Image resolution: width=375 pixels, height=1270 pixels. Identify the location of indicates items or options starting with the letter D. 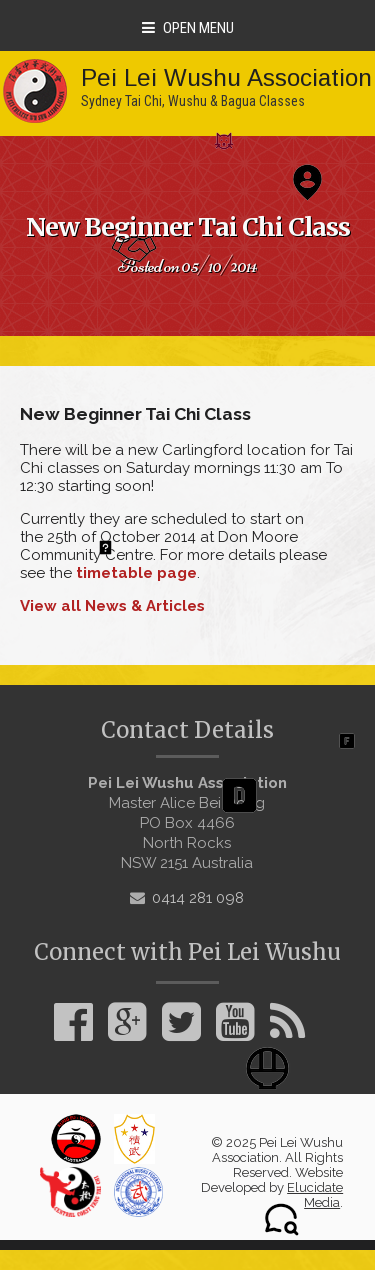
(239, 795).